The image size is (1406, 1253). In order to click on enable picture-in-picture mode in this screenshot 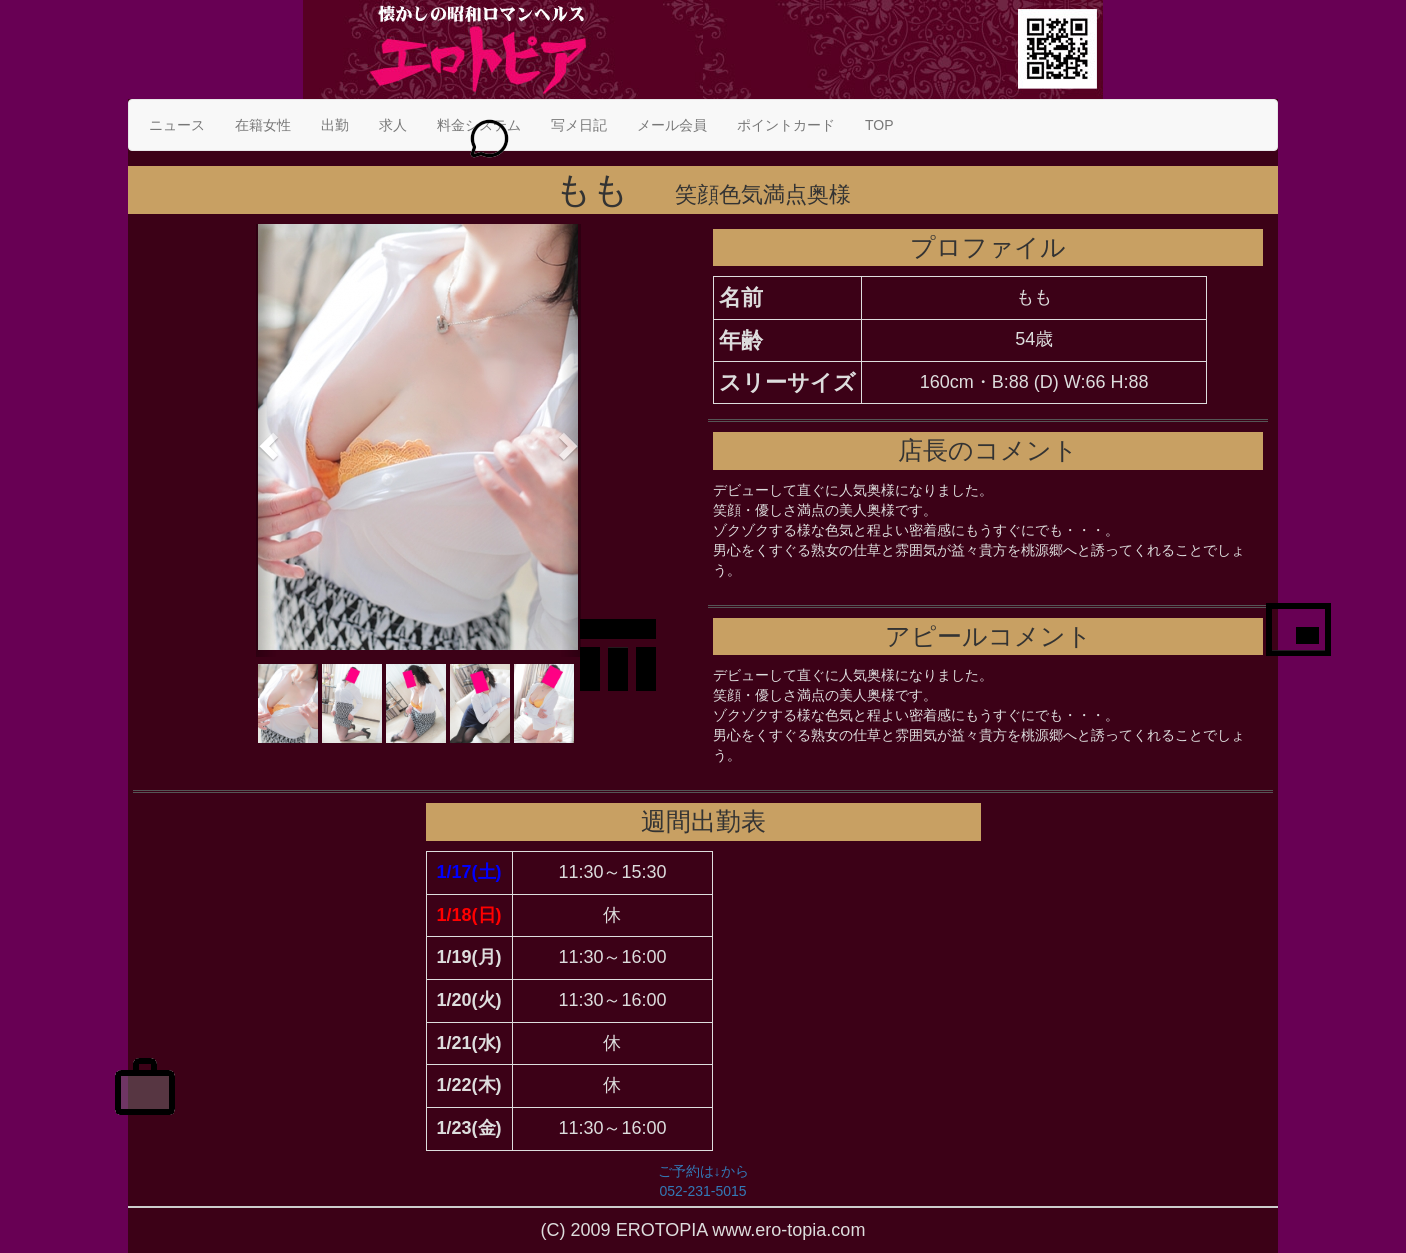, I will do `click(1298, 629)`.